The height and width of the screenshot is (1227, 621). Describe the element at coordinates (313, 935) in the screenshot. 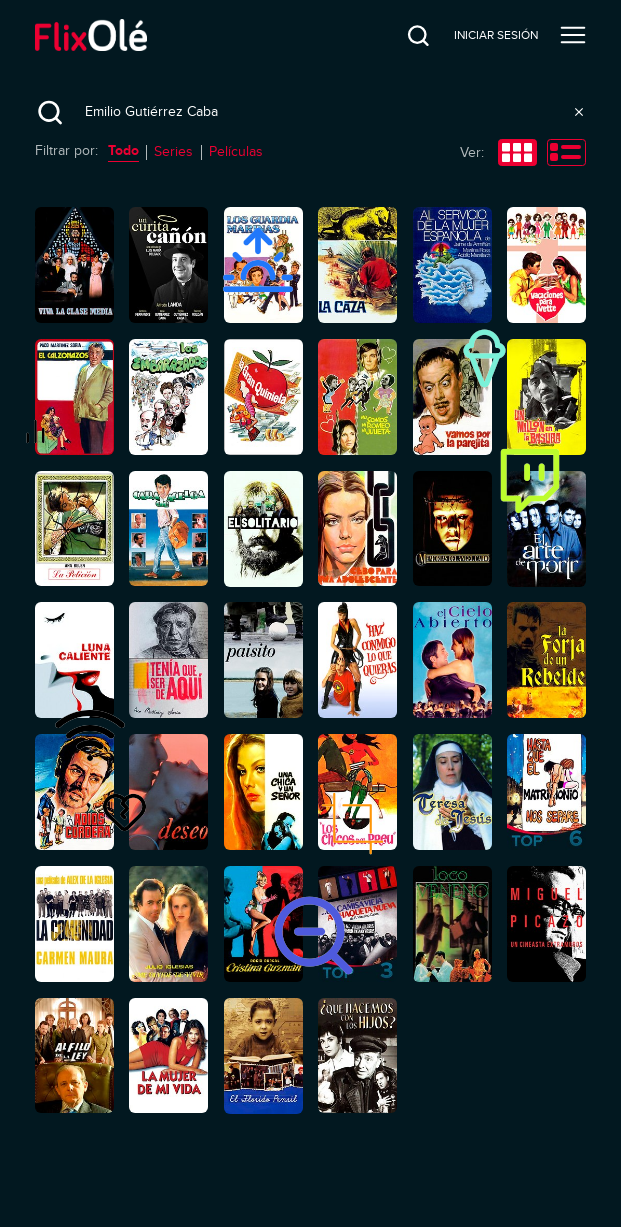

I see `zoom out to see more content` at that location.